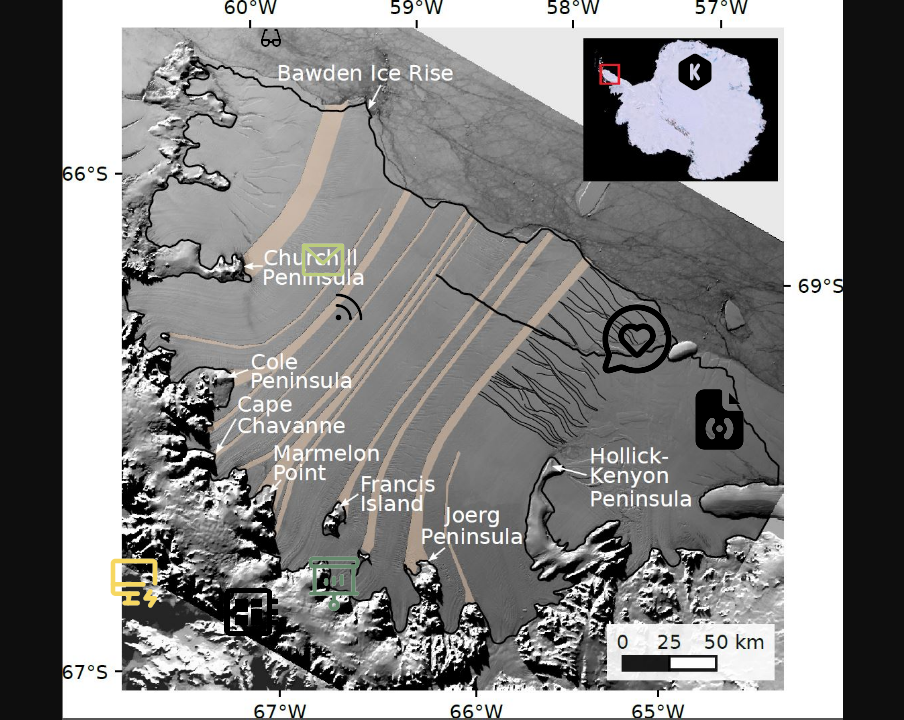 This screenshot has width=904, height=720. What do you see at coordinates (323, 260) in the screenshot?
I see `open your inbox` at bounding box center [323, 260].